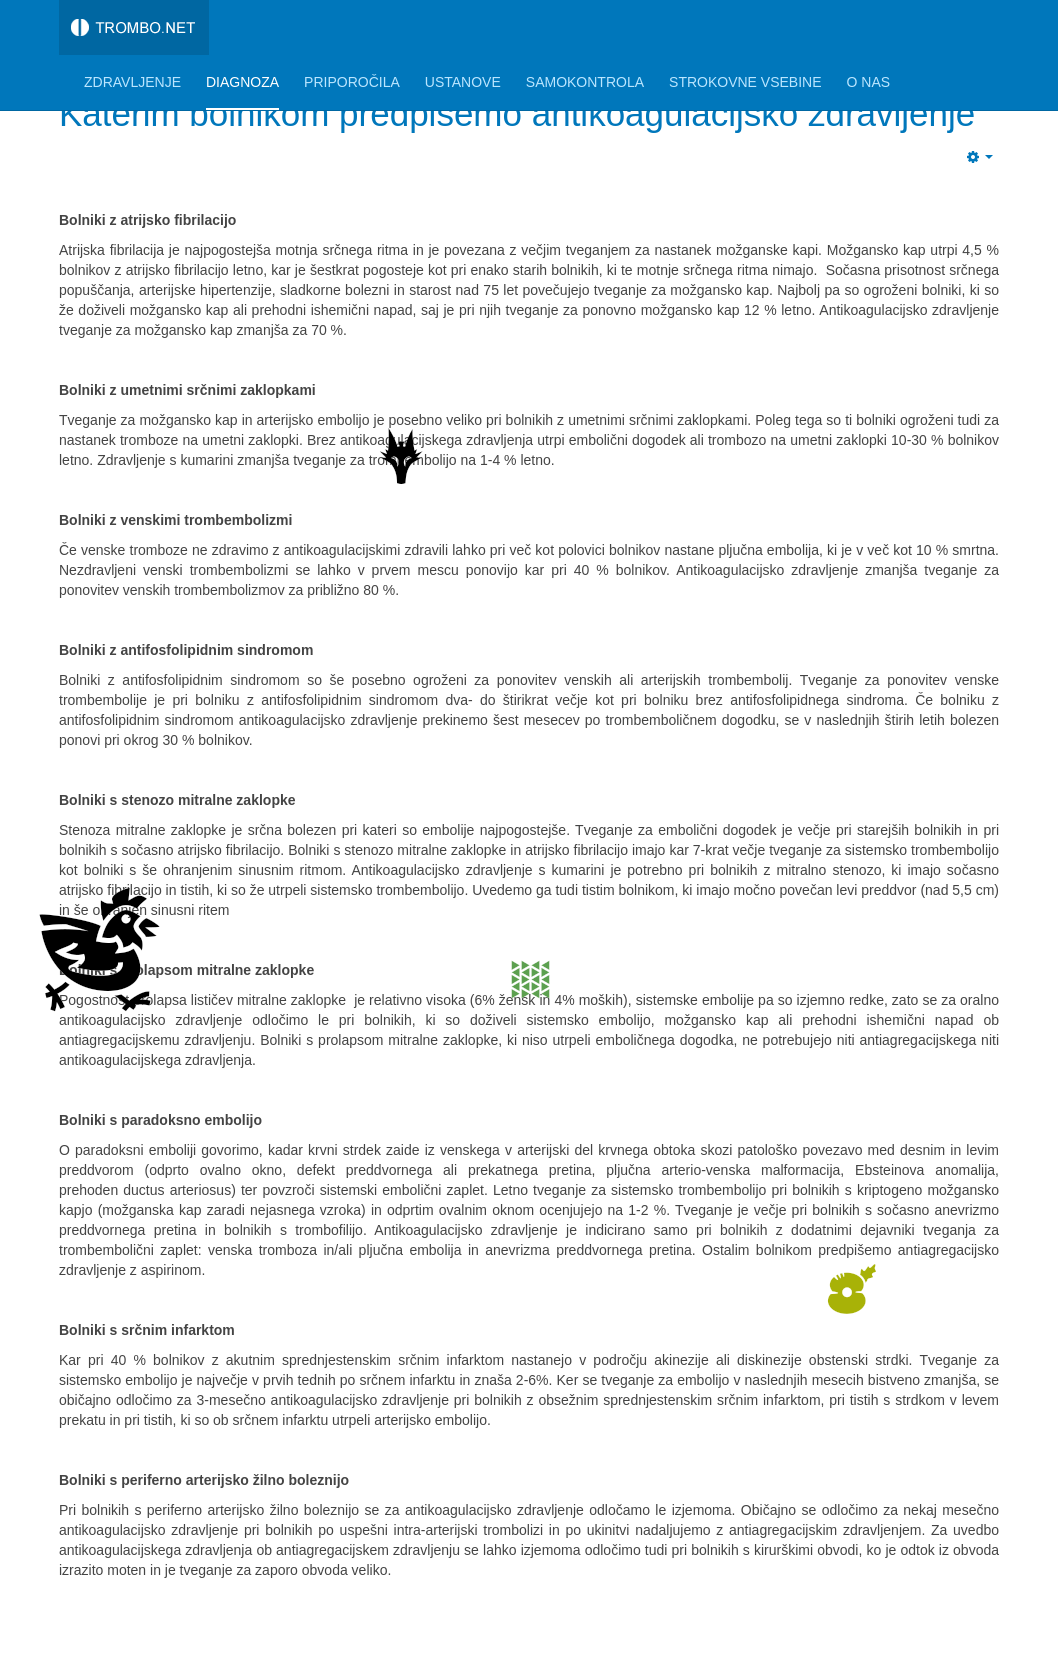  I want to click on select chicken in a farming or cooking game, so click(99, 949).